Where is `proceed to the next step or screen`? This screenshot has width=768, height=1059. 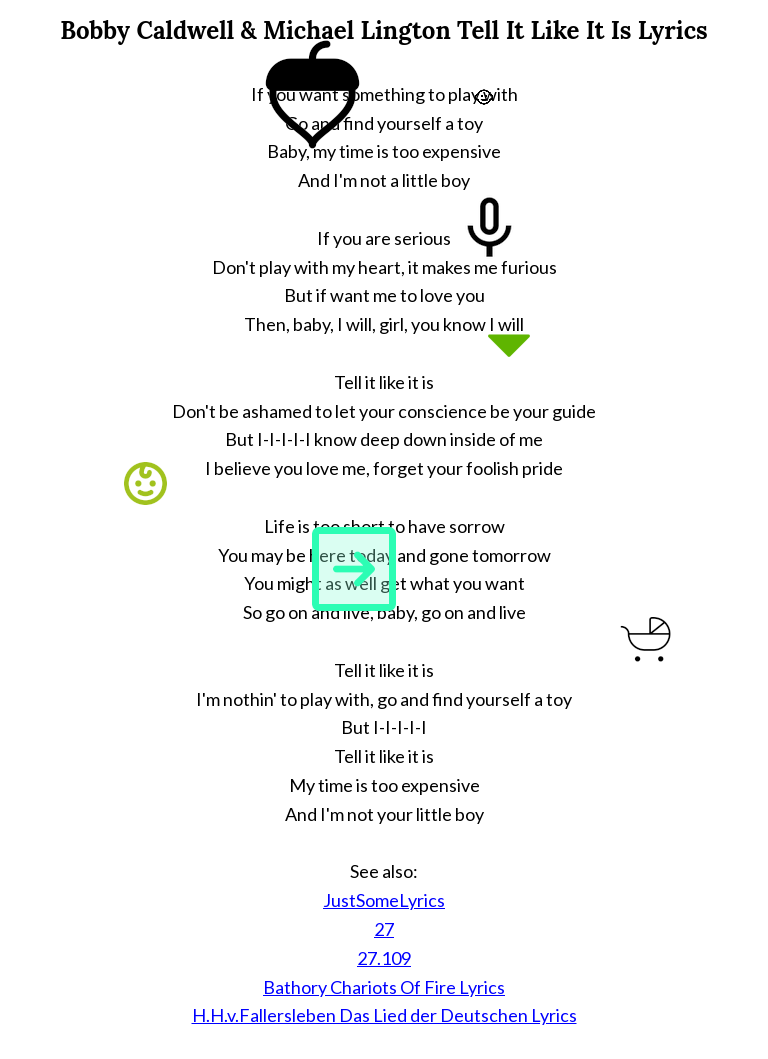 proceed to the next step or screen is located at coordinates (354, 569).